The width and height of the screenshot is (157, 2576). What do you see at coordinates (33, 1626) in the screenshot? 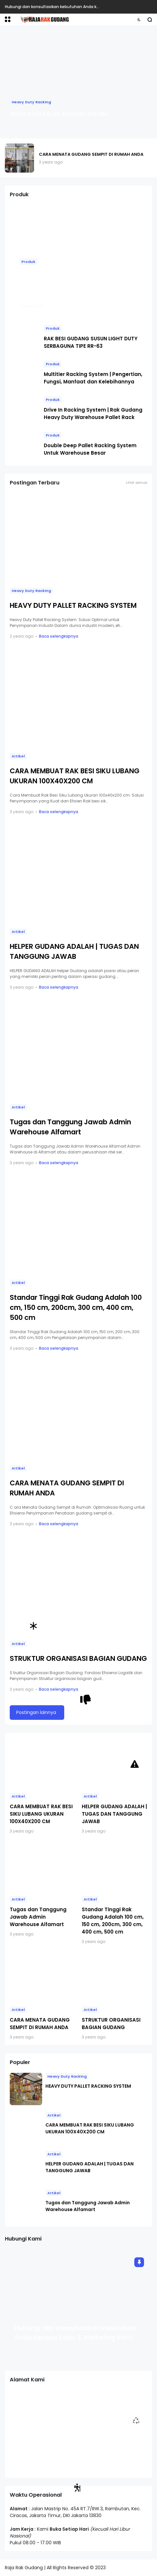
I see `indicates a required field in a form` at bounding box center [33, 1626].